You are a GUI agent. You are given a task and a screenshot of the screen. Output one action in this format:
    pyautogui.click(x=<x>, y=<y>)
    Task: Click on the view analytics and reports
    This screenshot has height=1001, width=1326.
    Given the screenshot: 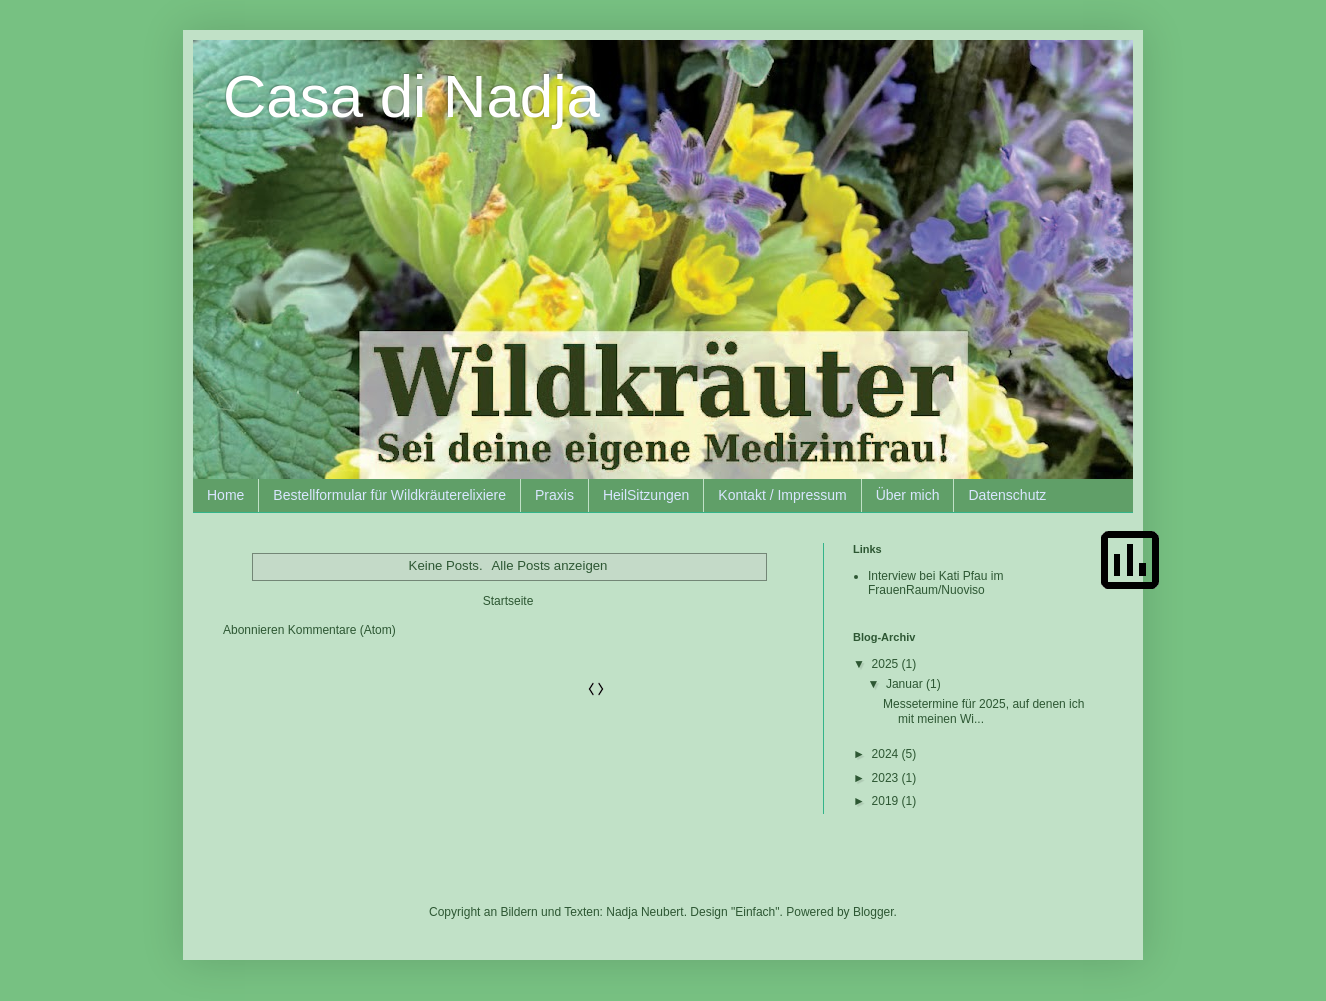 What is the action you would take?
    pyautogui.click(x=1130, y=560)
    